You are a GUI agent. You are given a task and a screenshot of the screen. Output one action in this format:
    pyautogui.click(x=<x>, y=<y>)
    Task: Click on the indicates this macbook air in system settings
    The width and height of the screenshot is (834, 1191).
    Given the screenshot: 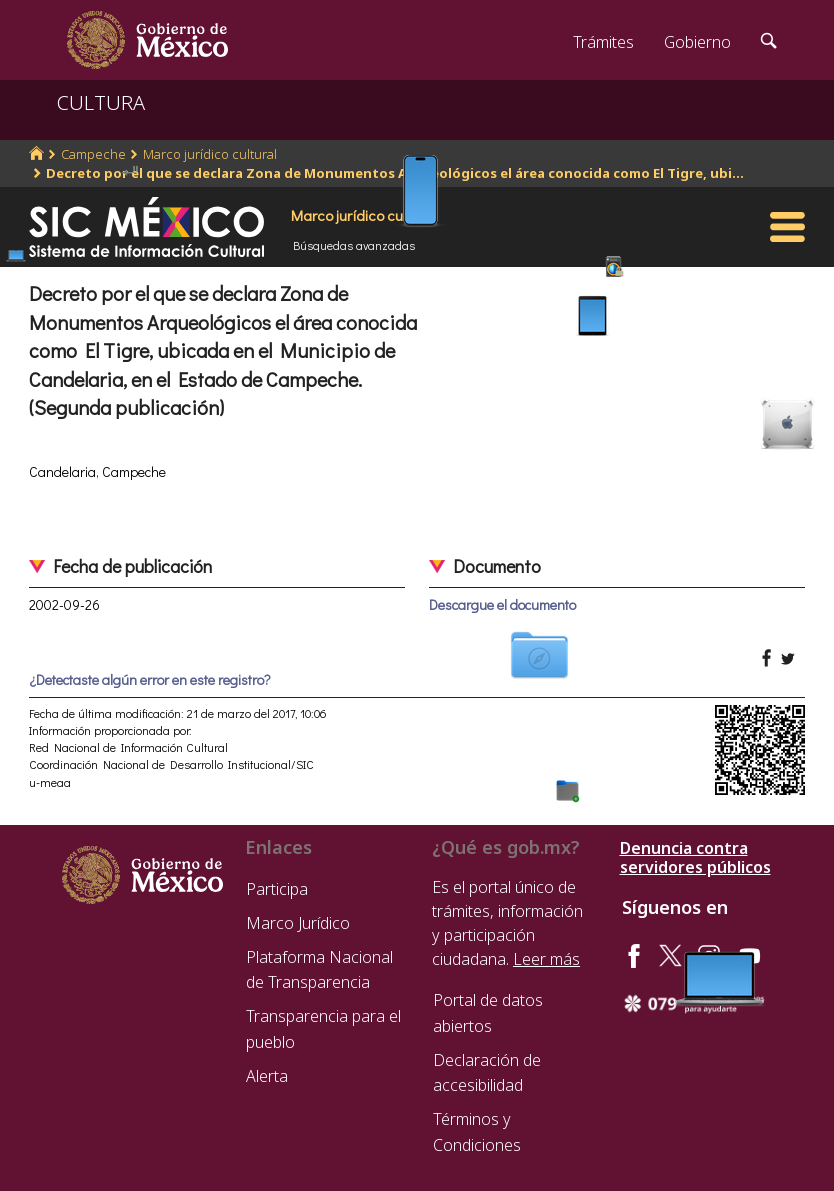 What is the action you would take?
    pyautogui.click(x=16, y=254)
    